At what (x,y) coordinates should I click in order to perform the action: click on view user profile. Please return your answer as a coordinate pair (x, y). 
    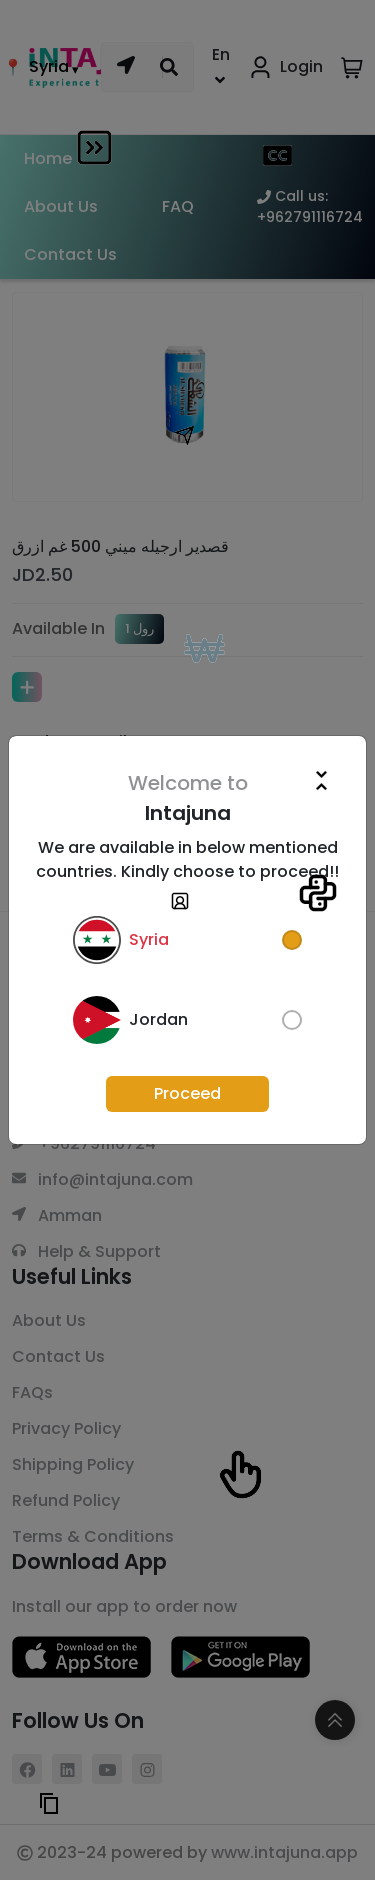
    Looking at the image, I should click on (180, 901).